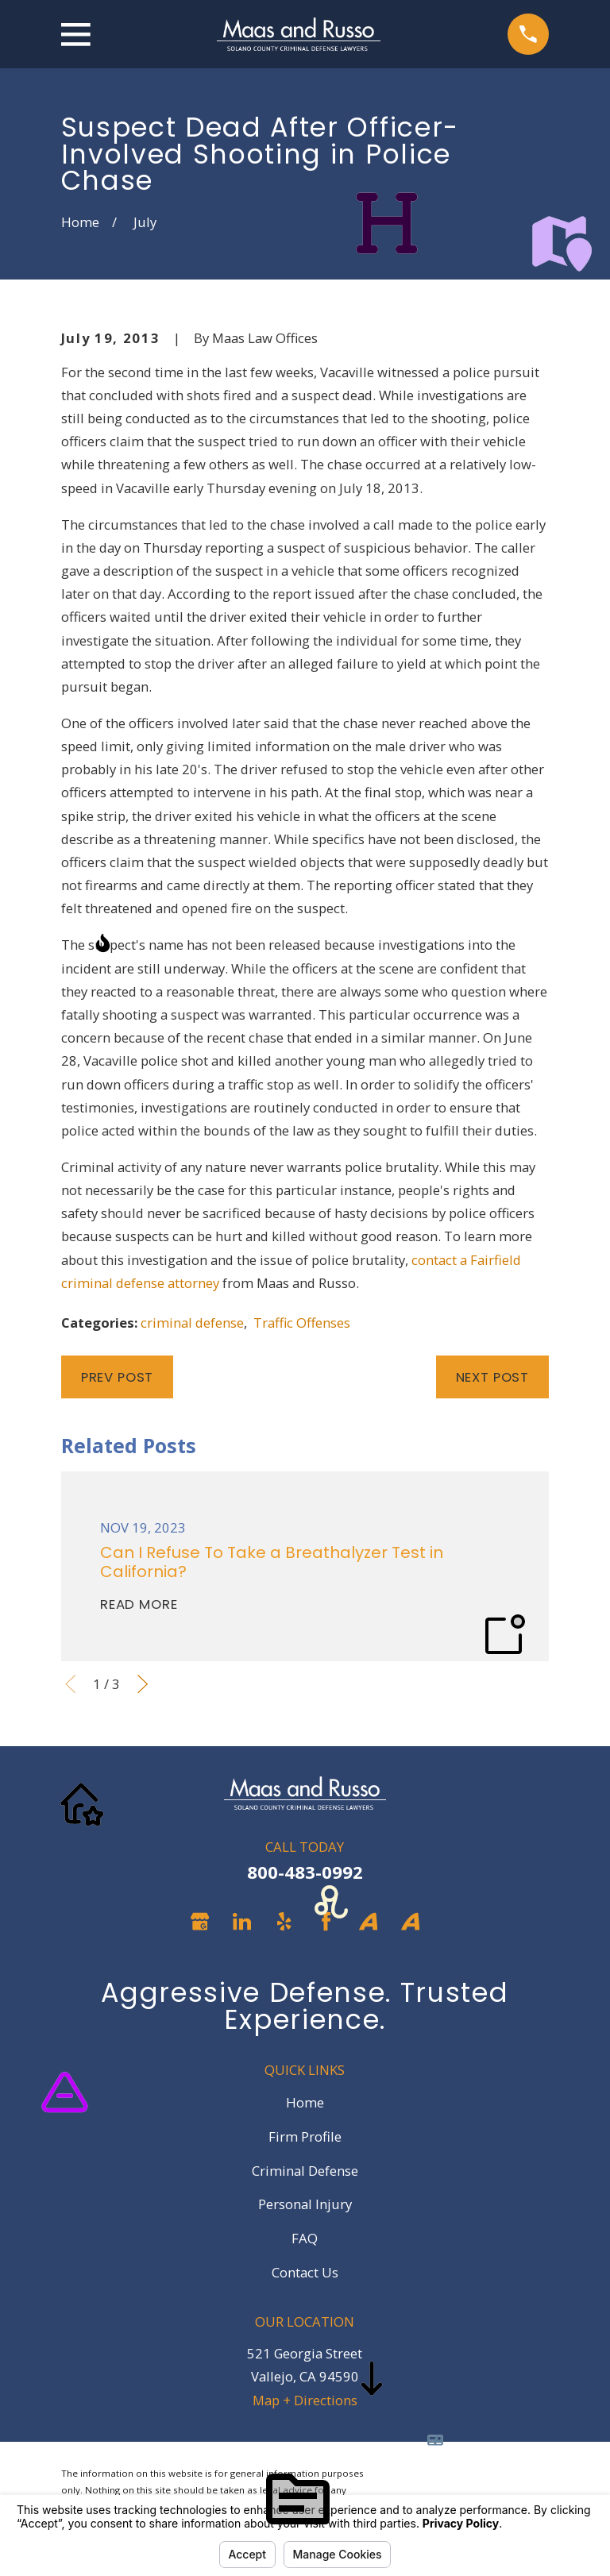 This screenshot has height=2576, width=610. I want to click on indicates leo zodiac sign, so click(331, 1902).